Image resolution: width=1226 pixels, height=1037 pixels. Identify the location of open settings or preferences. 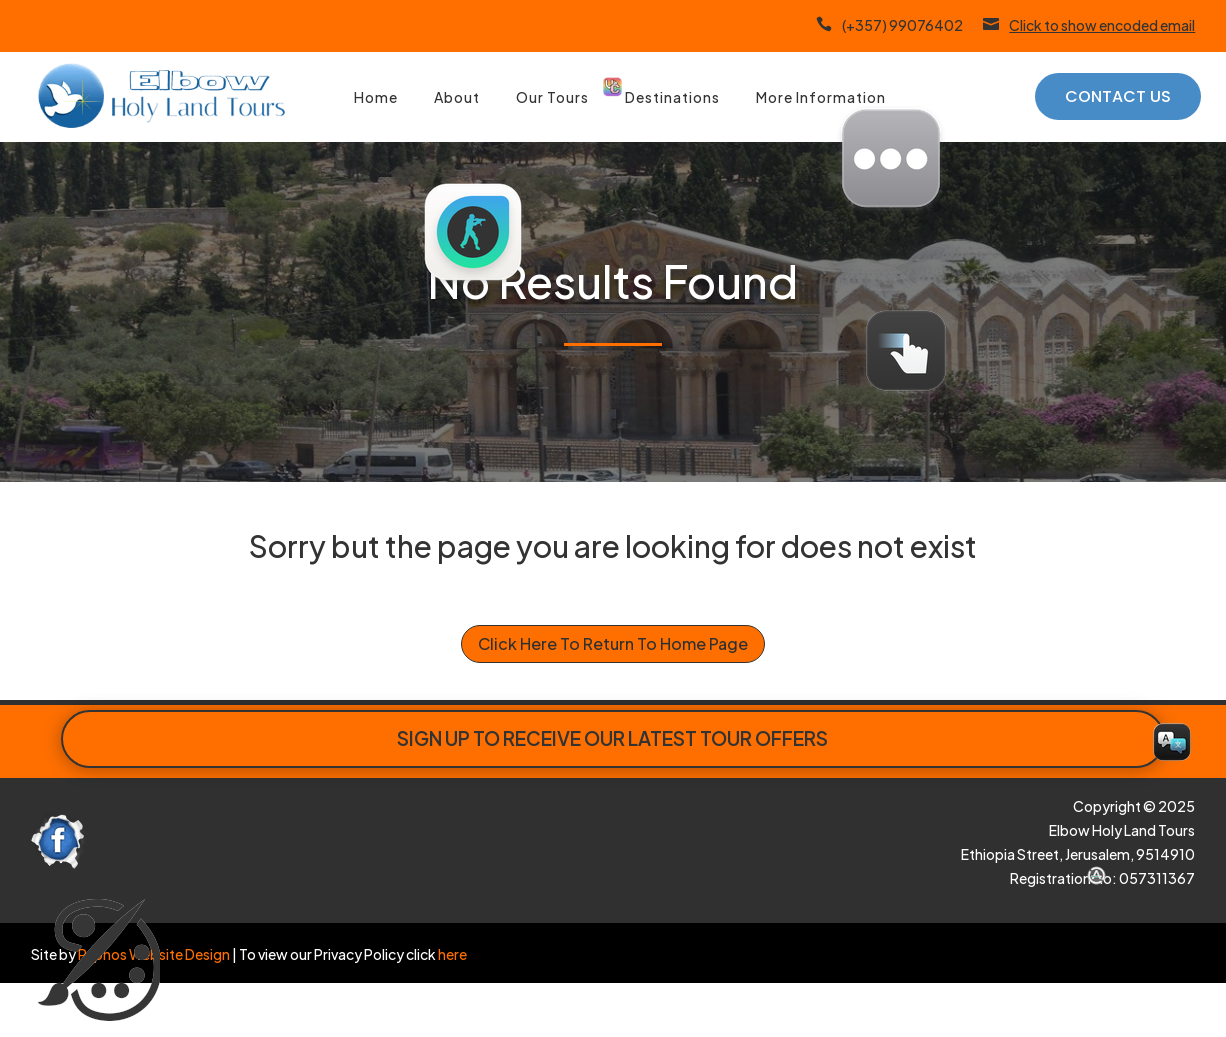
(891, 160).